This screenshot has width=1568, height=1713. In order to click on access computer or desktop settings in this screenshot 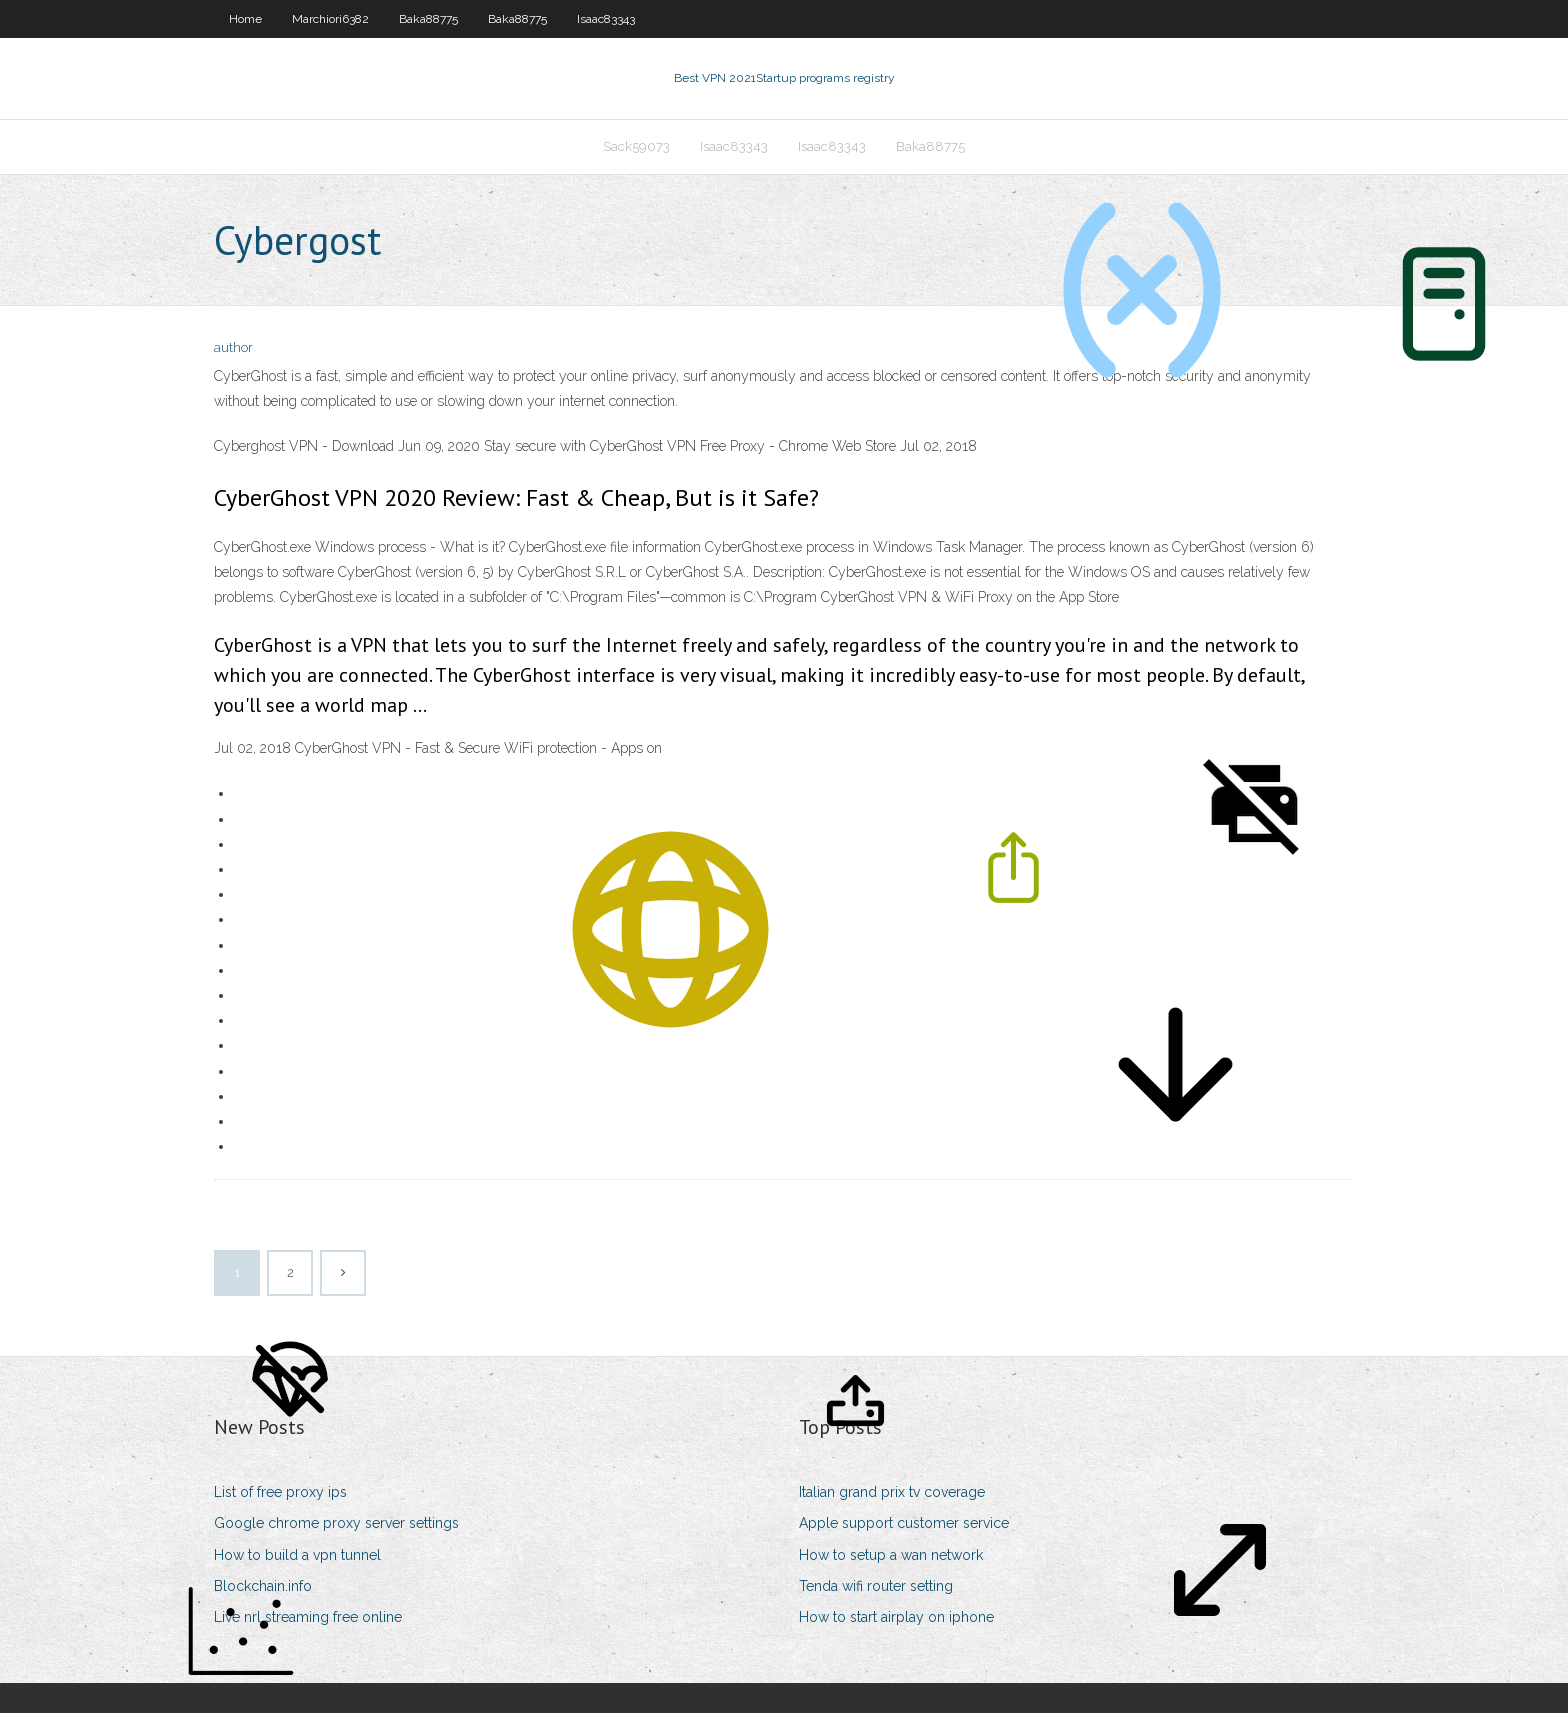, I will do `click(1444, 304)`.